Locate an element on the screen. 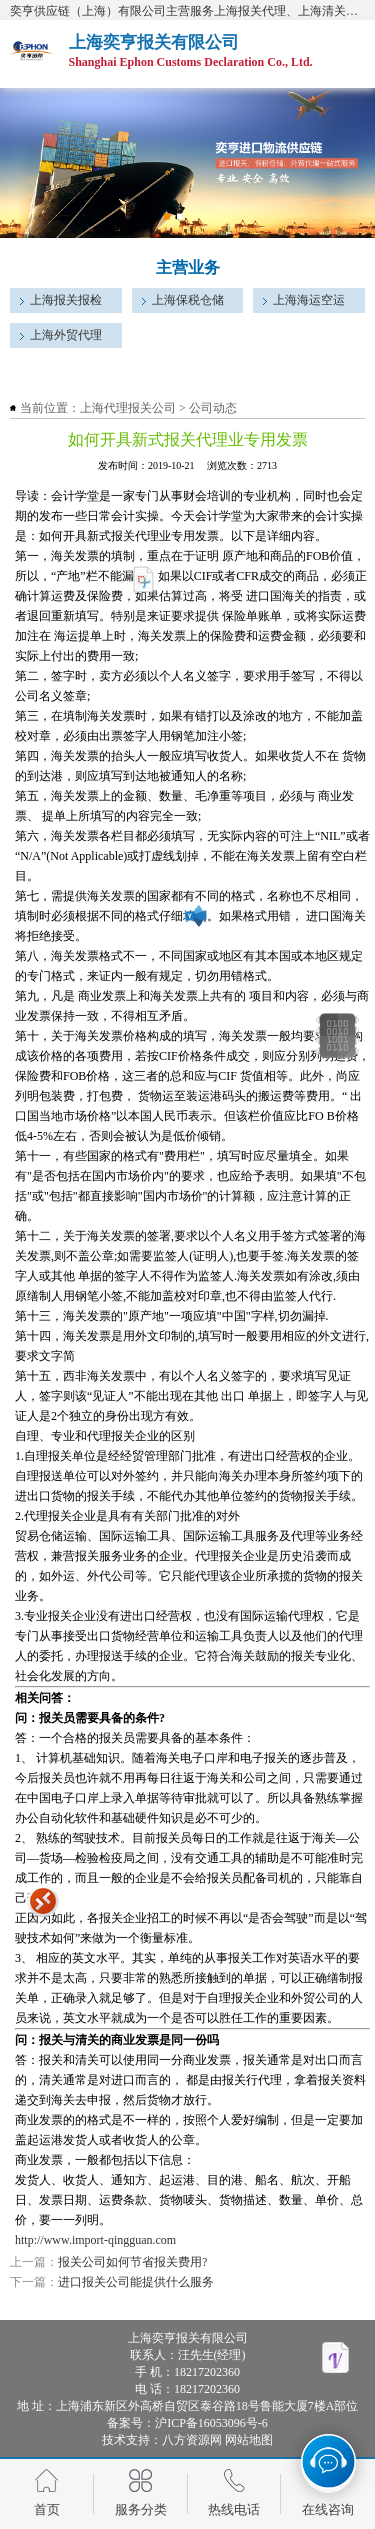 The width and height of the screenshot is (375, 2529). create a new screen snip or screenshot is located at coordinates (143, 579).